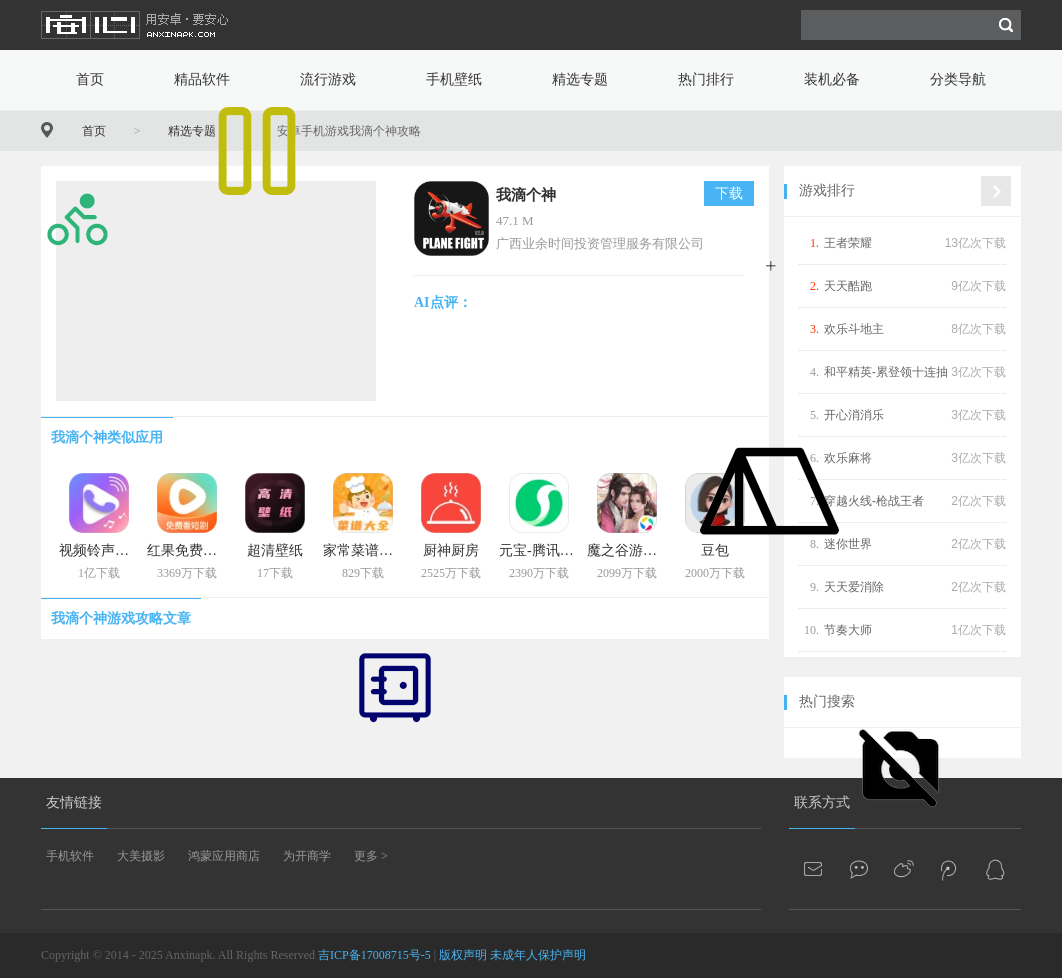 The height and width of the screenshot is (978, 1062). What do you see at coordinates (900, 765) in the screenshot?
I see `photography not allowed in this area` at bounding box center [900, 765].